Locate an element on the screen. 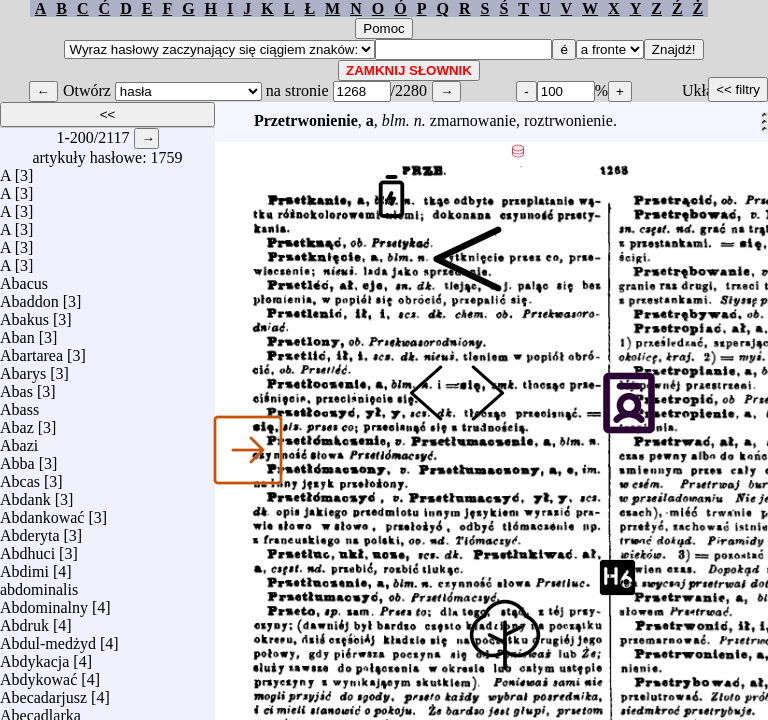 The image size is (768, 720). format text as heading level 6 is located at coordinates (617, 577).